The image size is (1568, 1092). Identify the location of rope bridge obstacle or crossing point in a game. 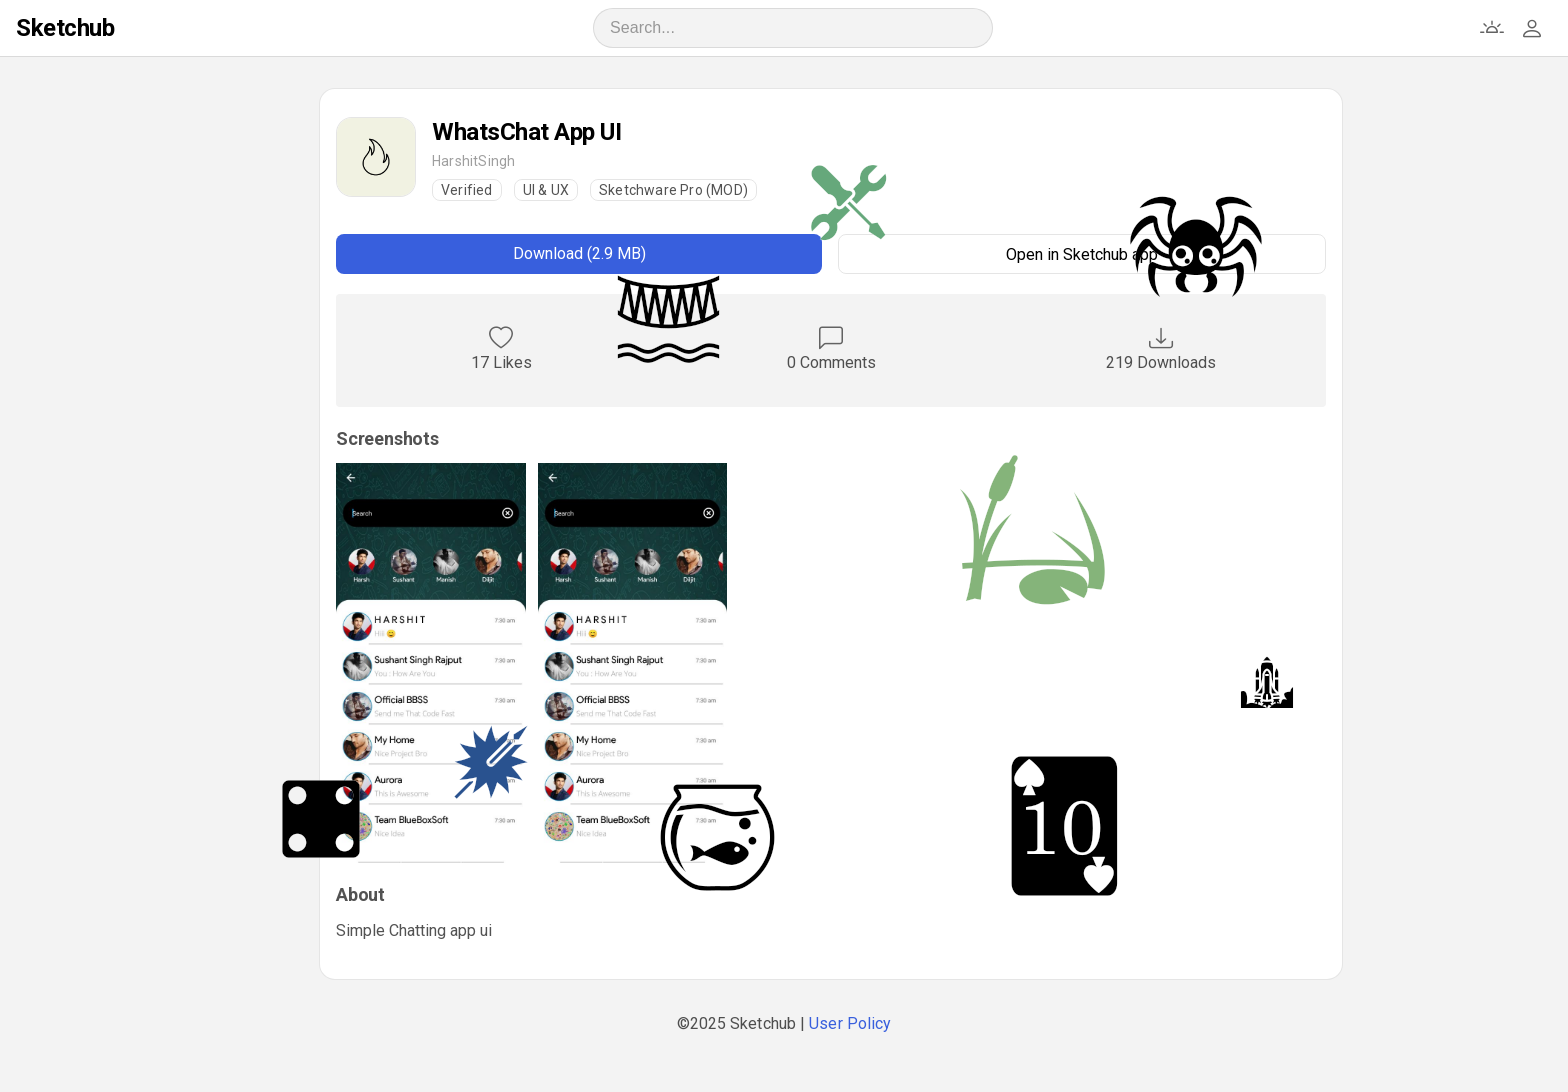
(668, 314).